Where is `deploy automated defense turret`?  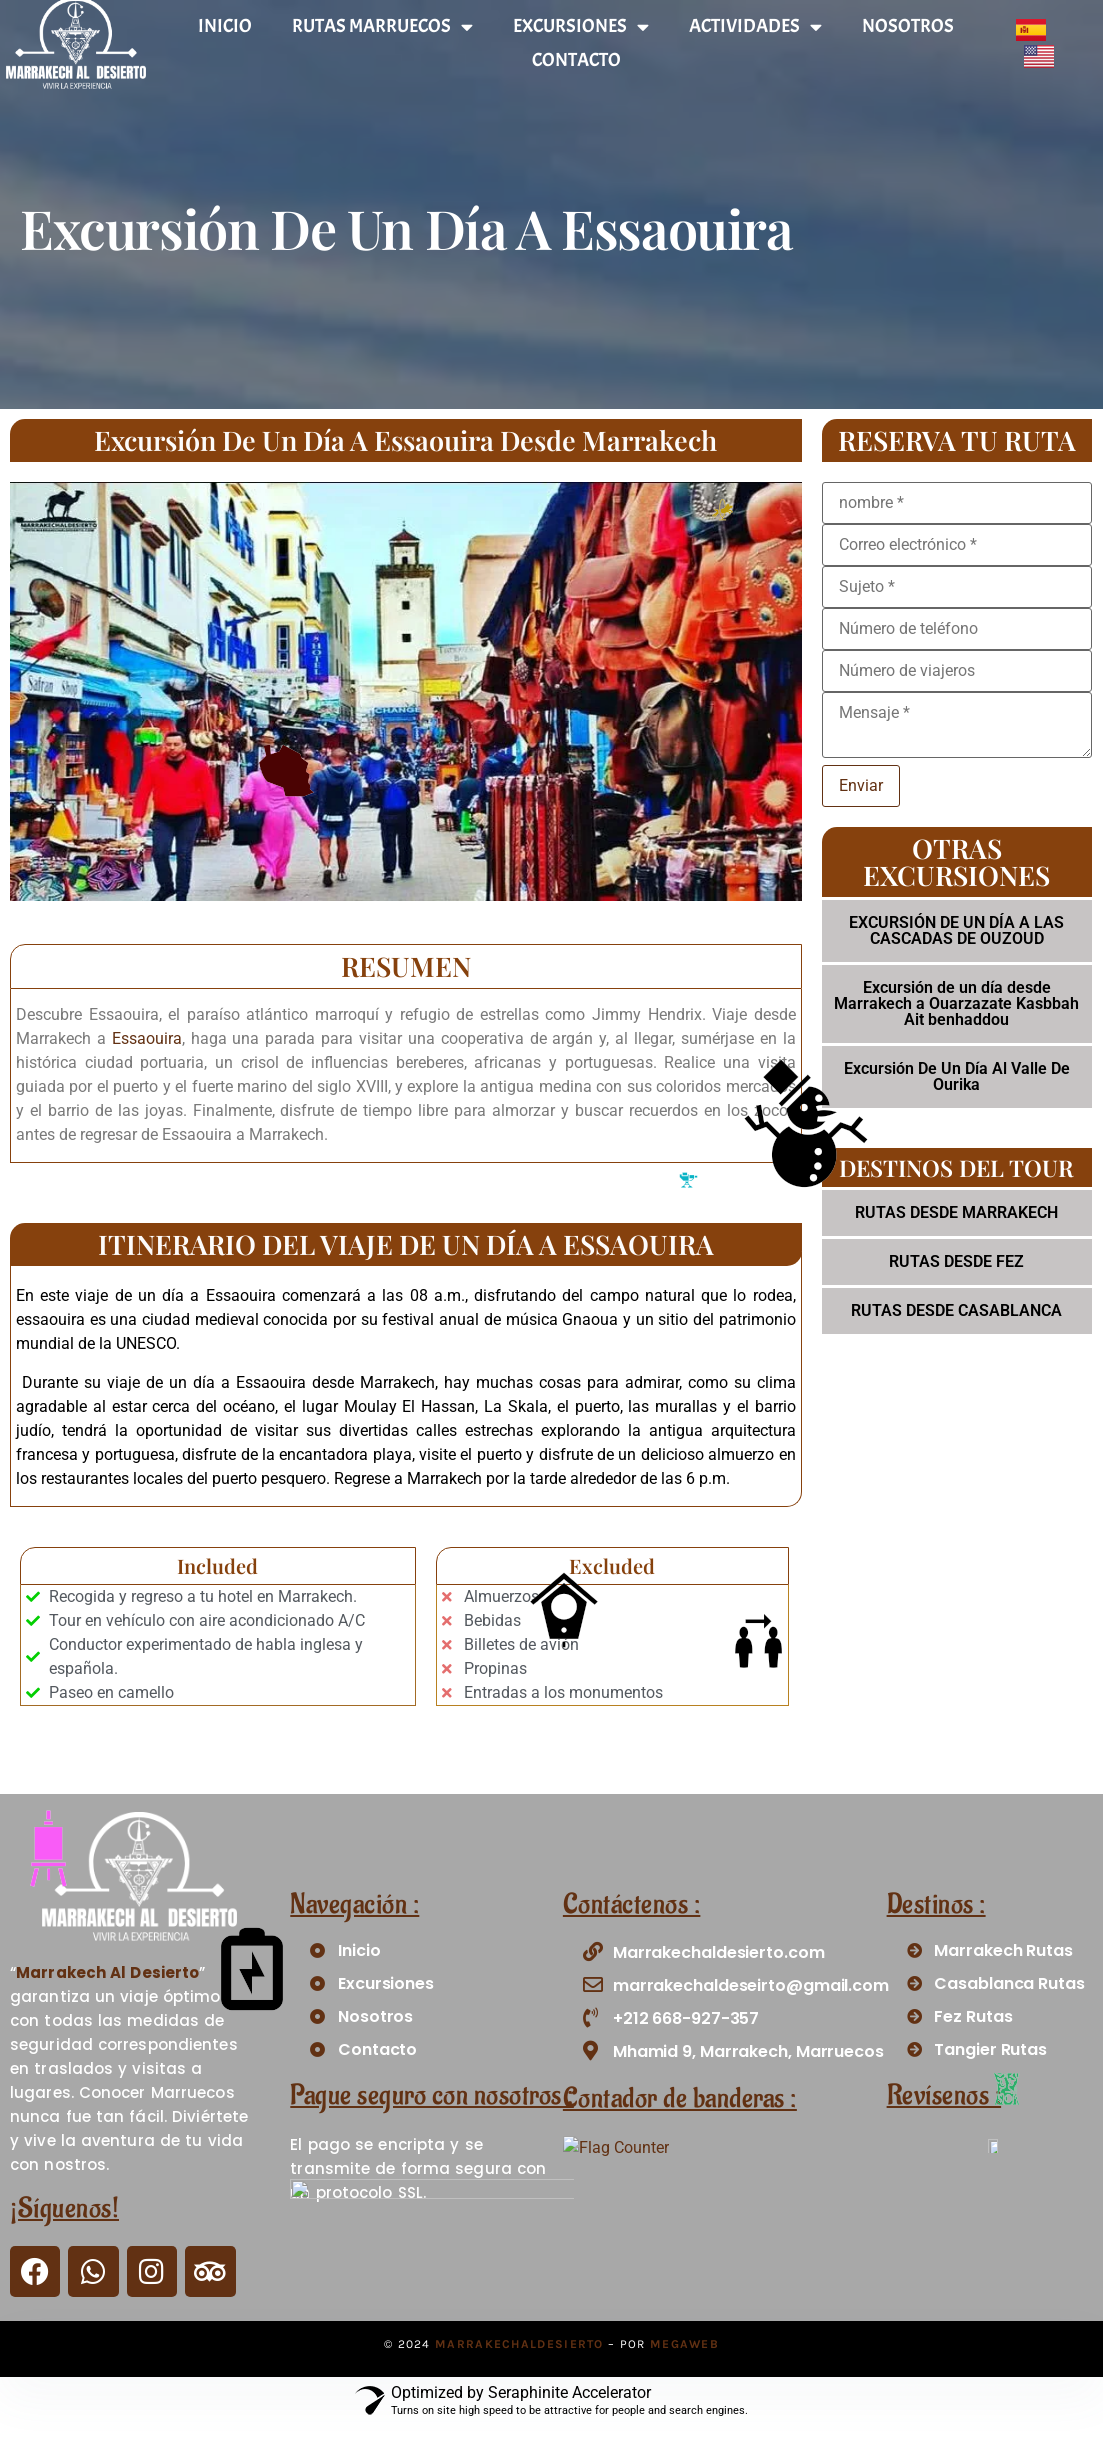
deploy automated defense turret is located at coordinates (688, 1179).